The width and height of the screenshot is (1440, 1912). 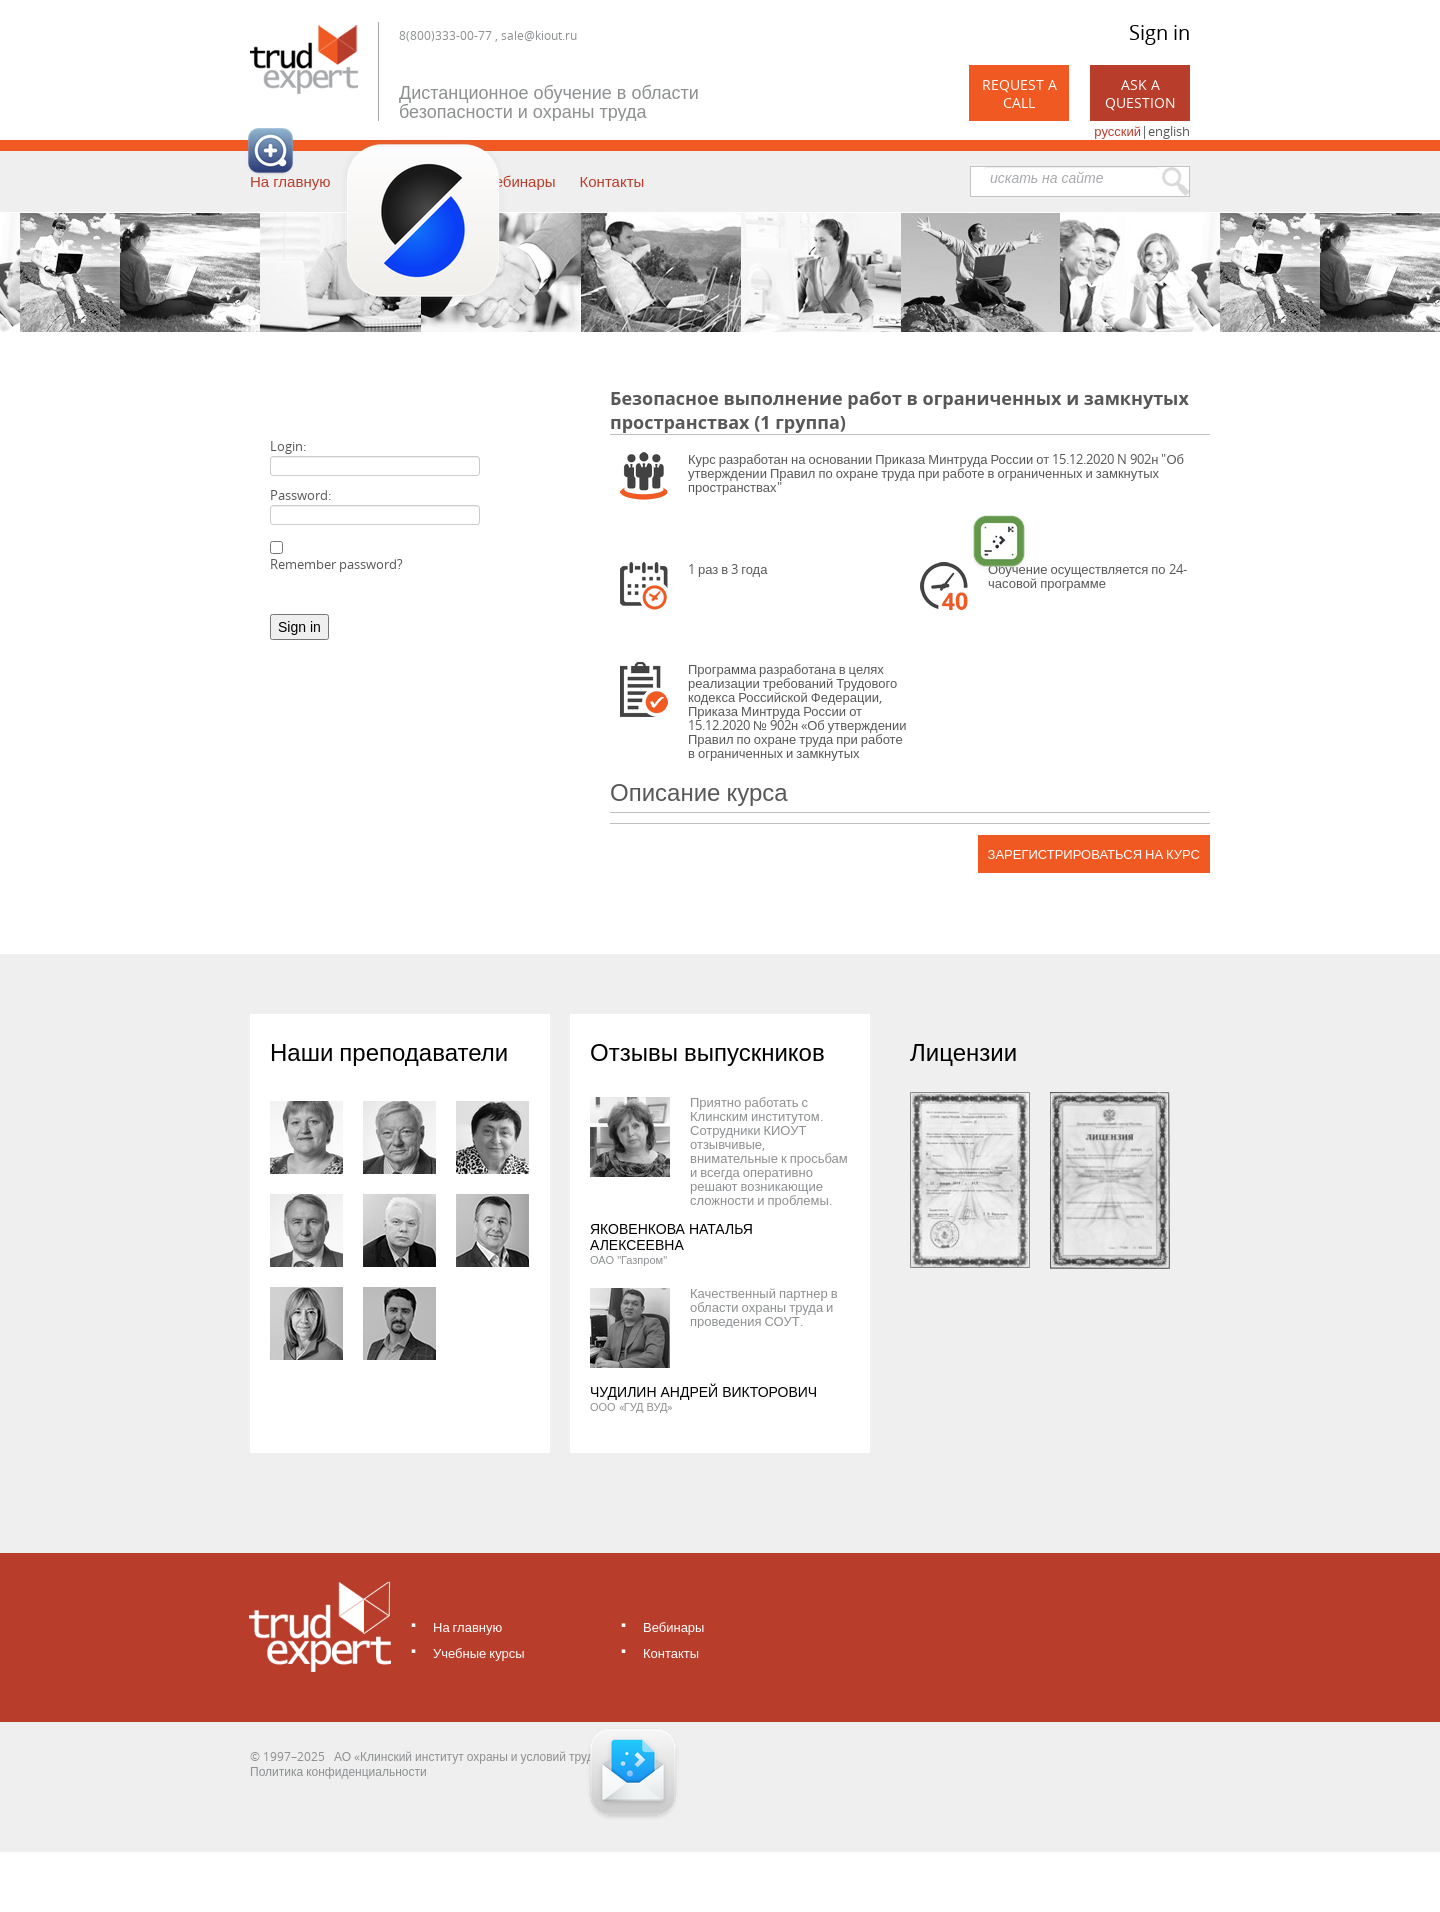 What do you see at coordinates (423, 220) in the screenshot?
I see `open SuperSlicer 3D printing slicer application` at bounding box center [423, 220].